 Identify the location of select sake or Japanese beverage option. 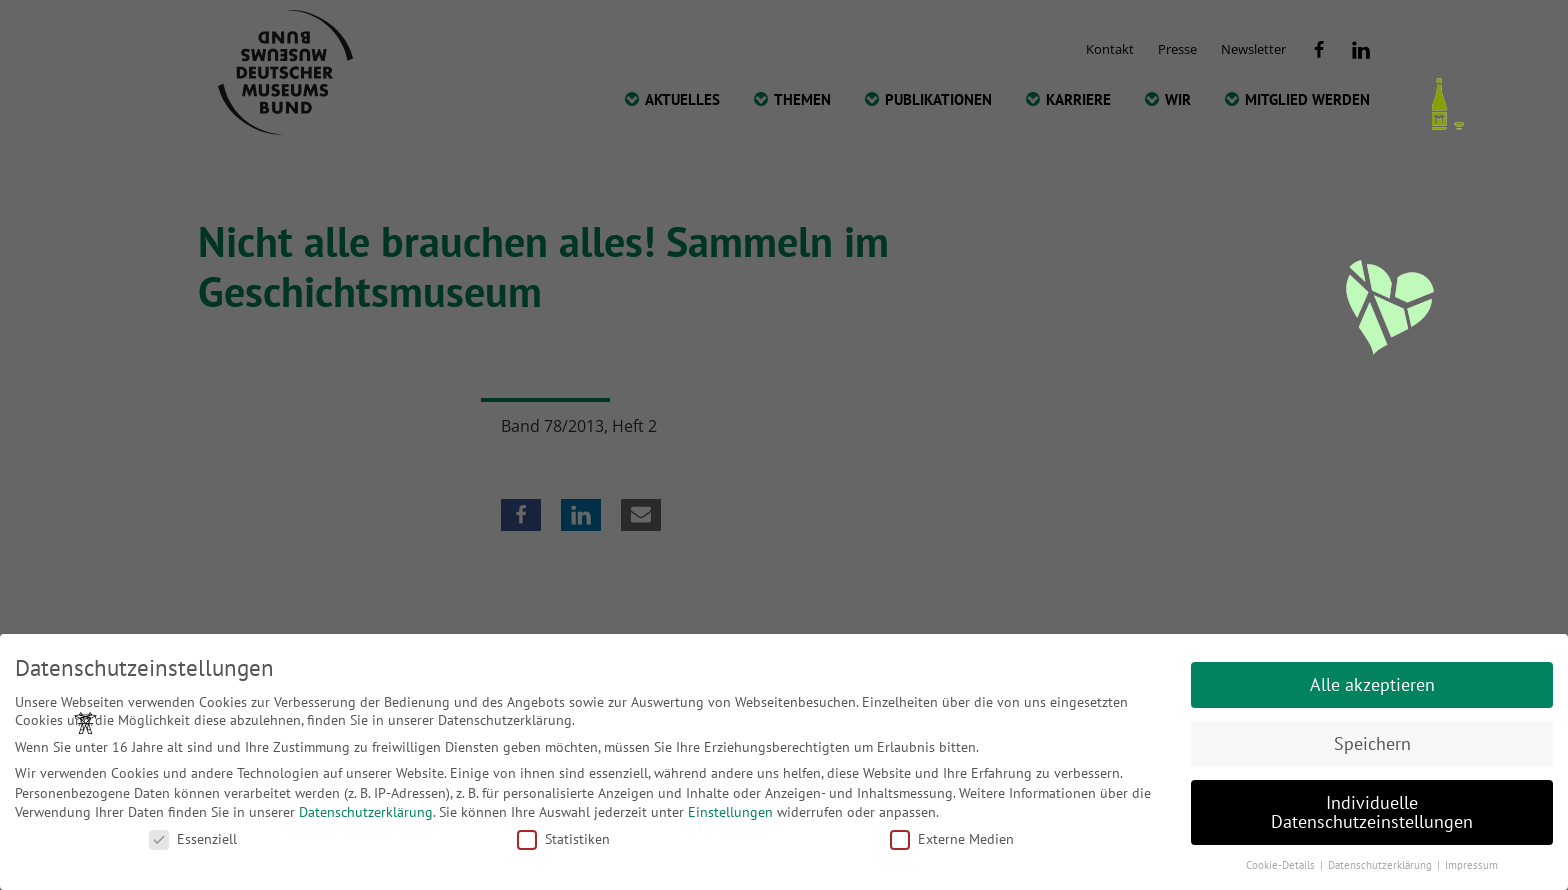
(1448, 104).